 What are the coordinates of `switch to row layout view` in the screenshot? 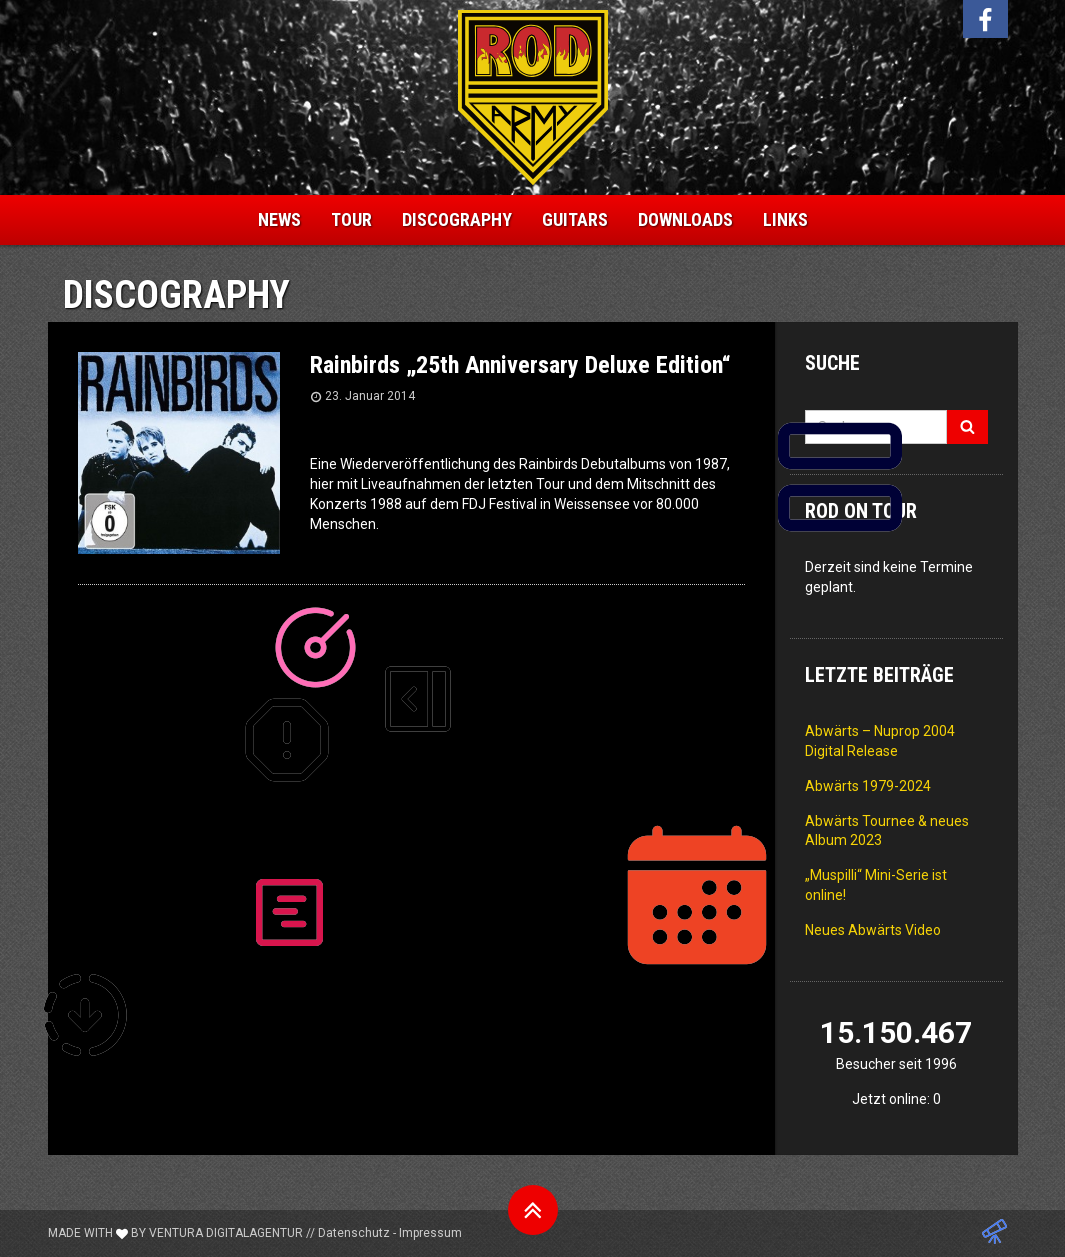 It's located at (840, 477).